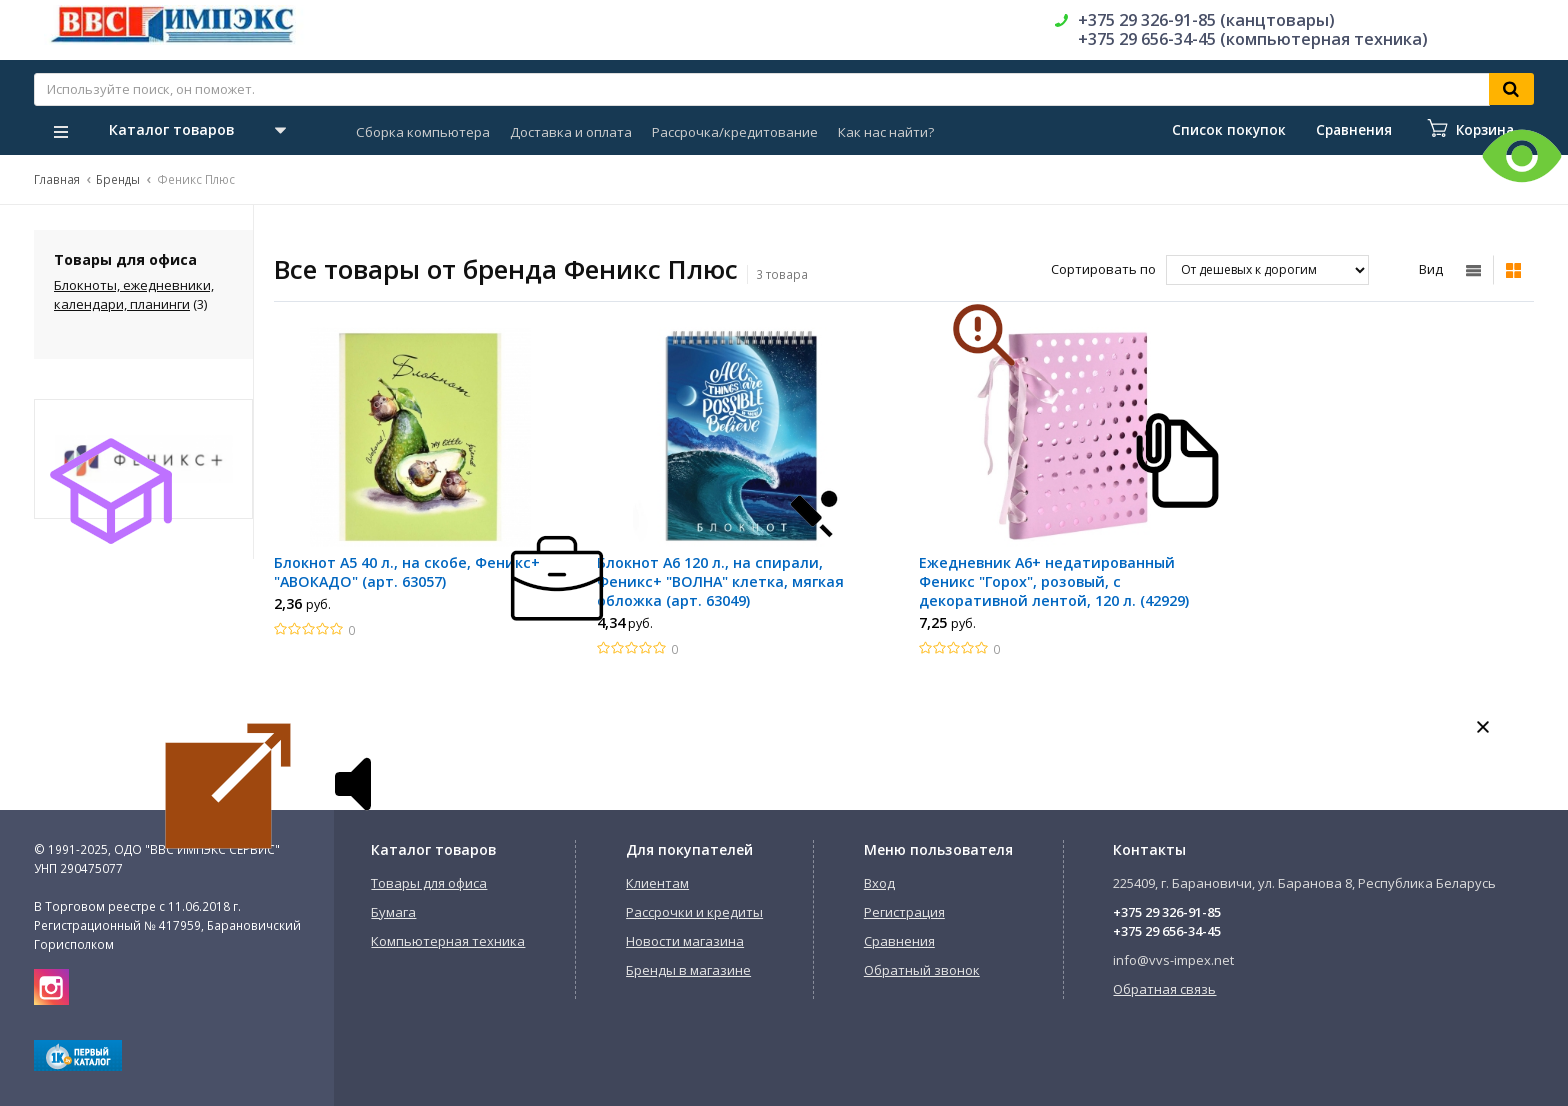 This screenshot has height=1106, width=1568. What do you see at coordinates (355, 784) in the screenshot?
I see `mute or unmute audio` at bounding box center [355, 784].